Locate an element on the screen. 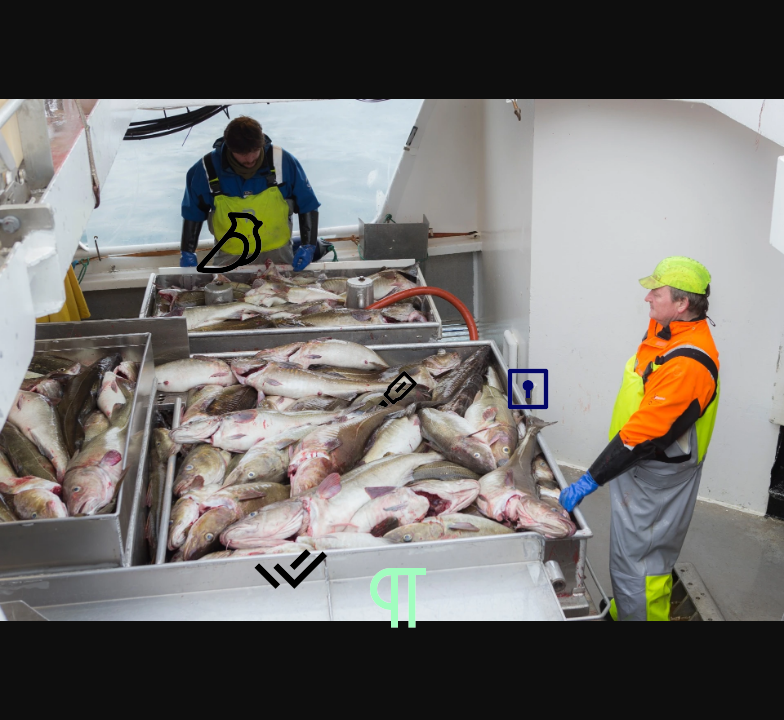  insert a paragraph break is located at coordinates (398, 596).